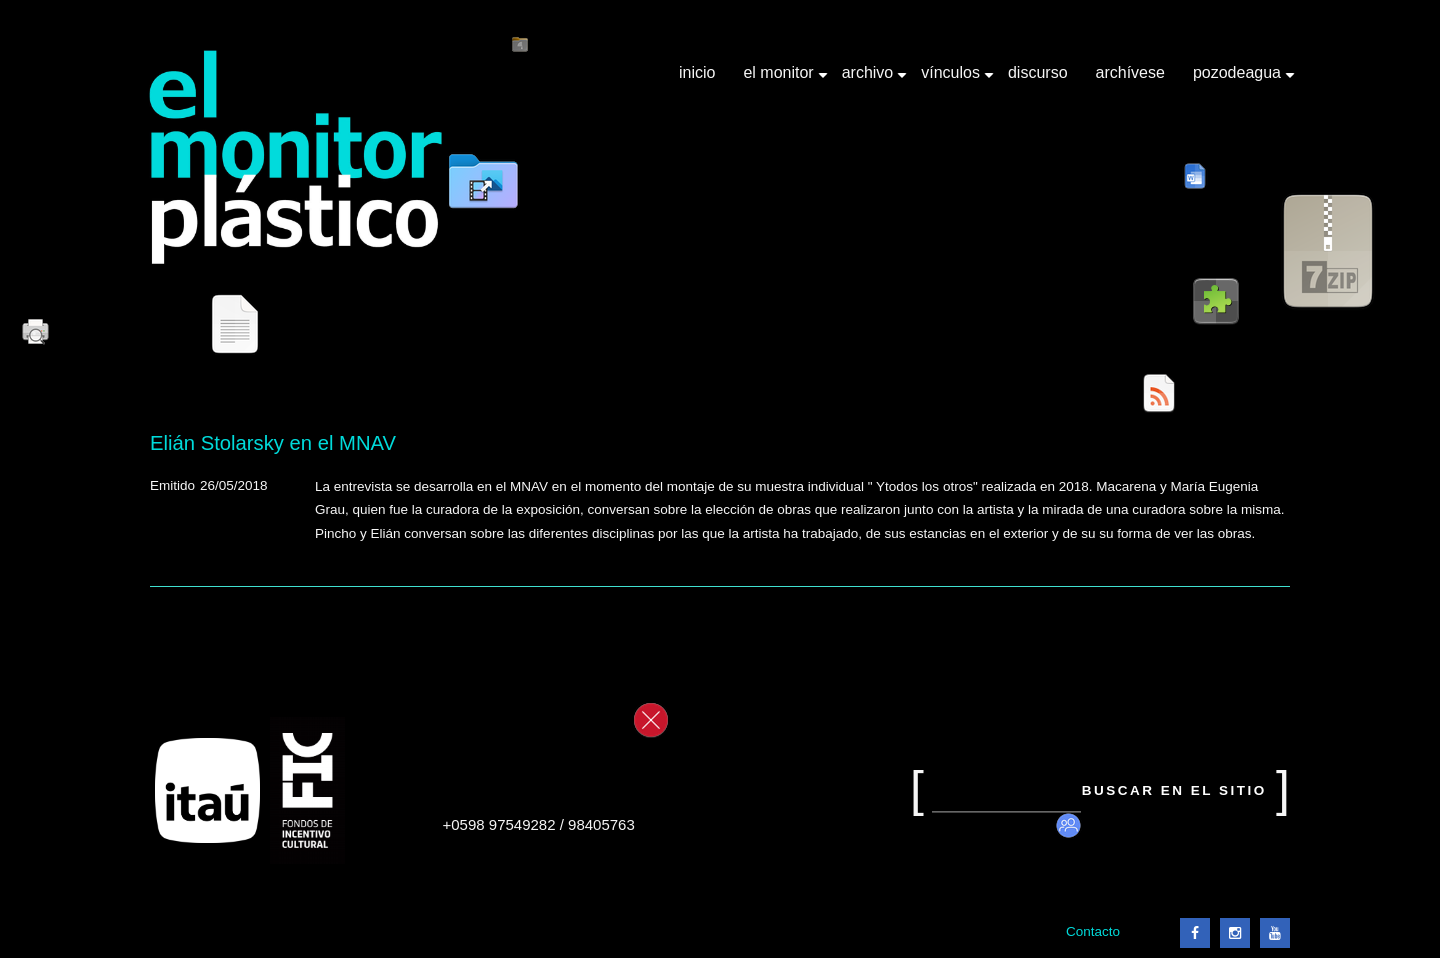  What do you see at coordinates (1195, 176) in the screenshot?
I see `a microsoft word document file` at bounding box center [1195, 176].